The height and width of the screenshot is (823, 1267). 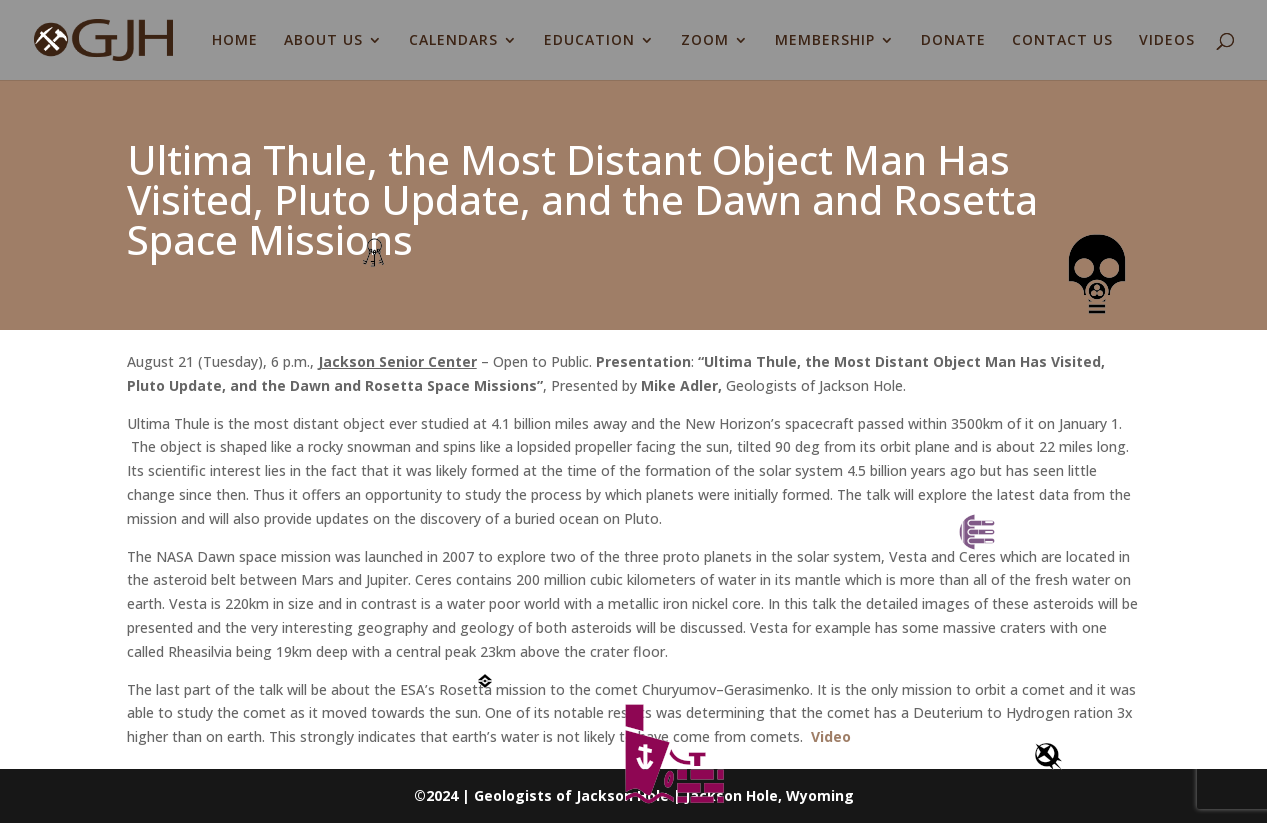 I want to click on indicates hazardous environment or toxic area in game, so click(x=1097, y=274).